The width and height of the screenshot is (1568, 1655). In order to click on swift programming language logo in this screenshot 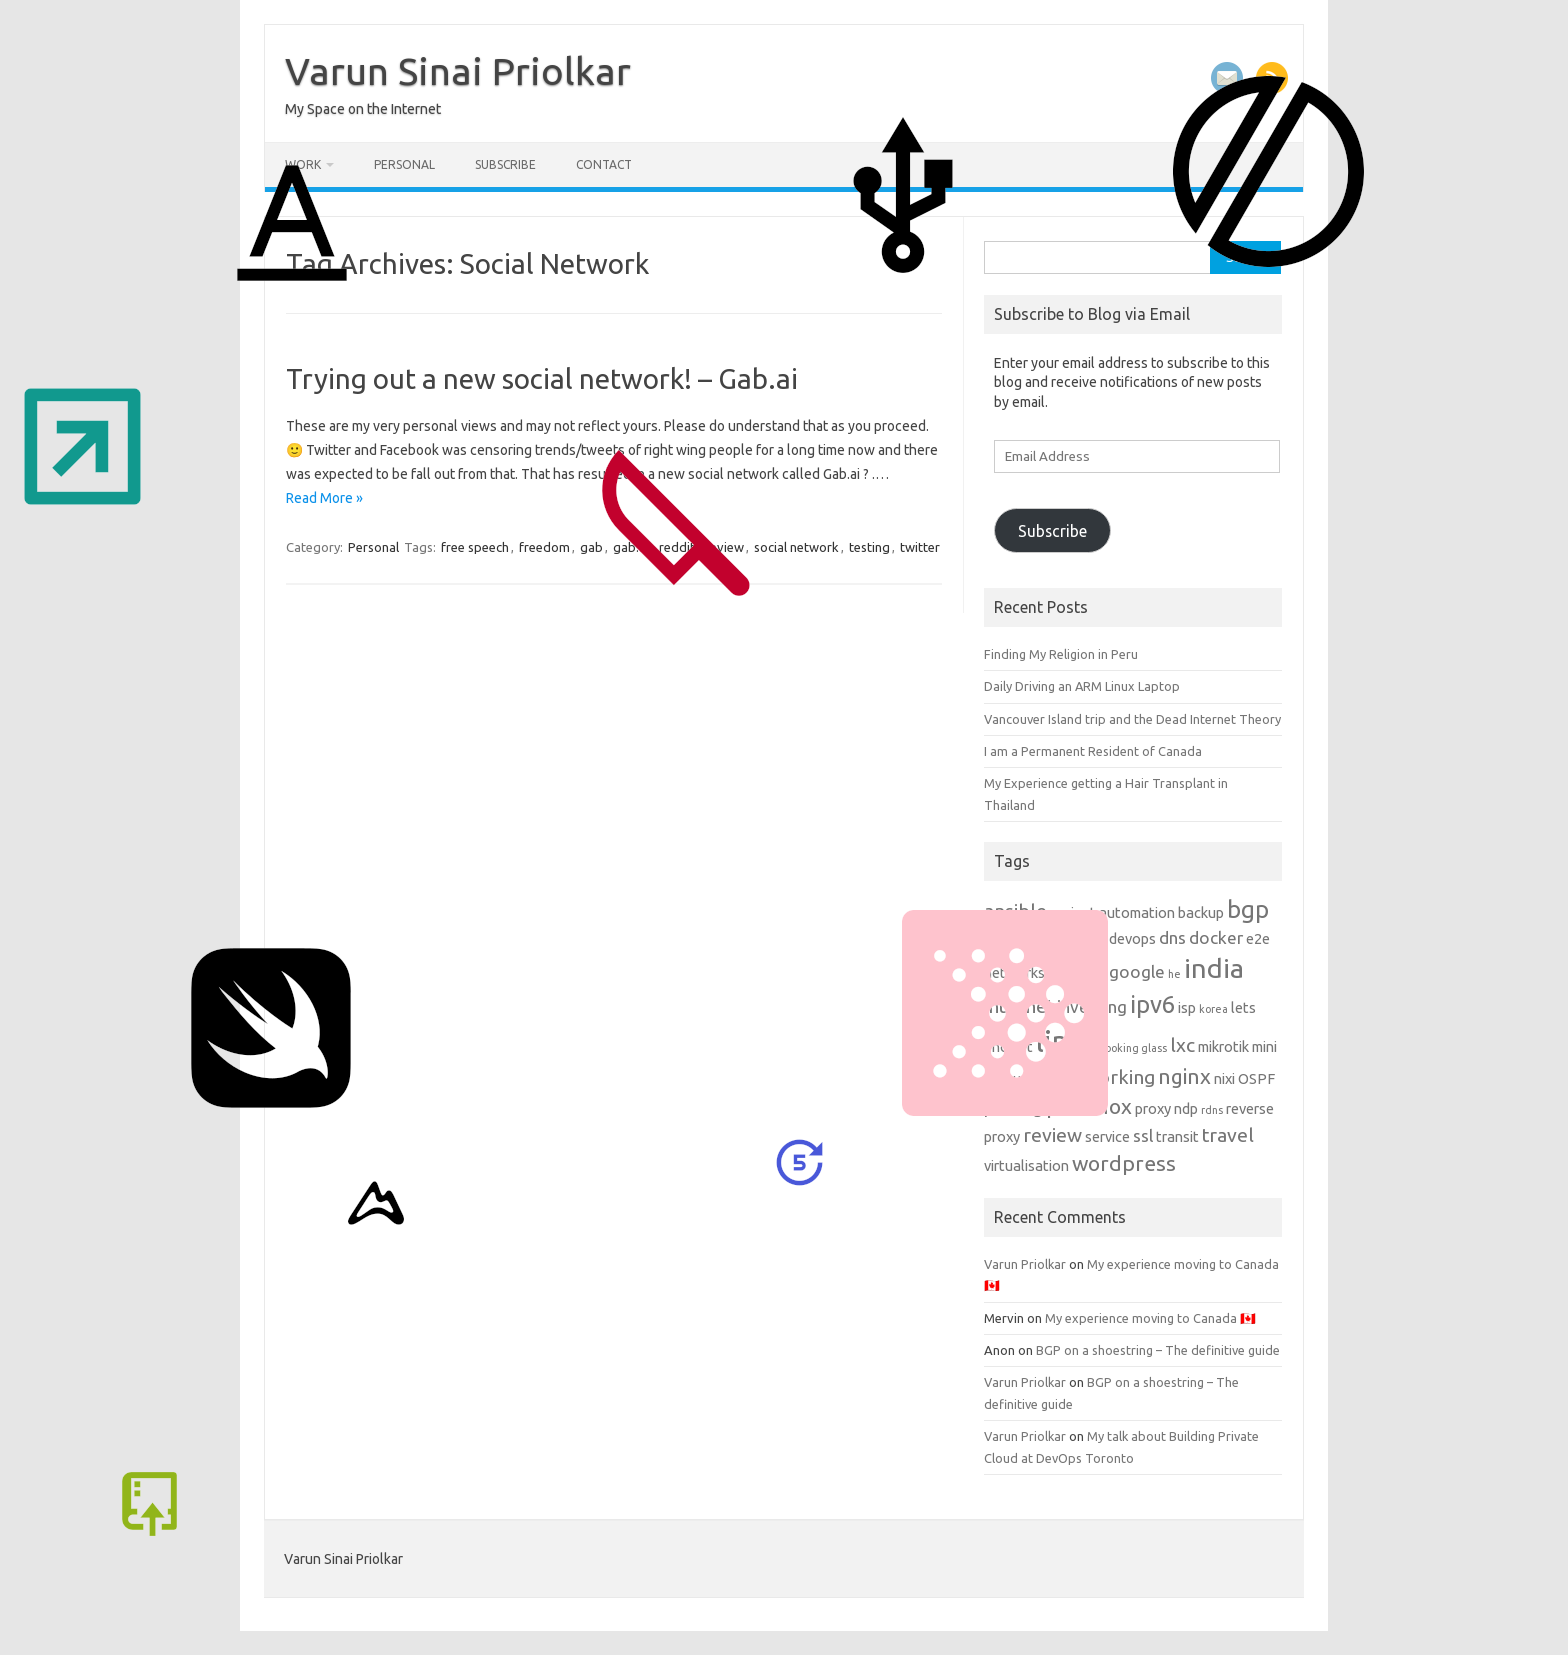, I will do `click(271, 1028)`.